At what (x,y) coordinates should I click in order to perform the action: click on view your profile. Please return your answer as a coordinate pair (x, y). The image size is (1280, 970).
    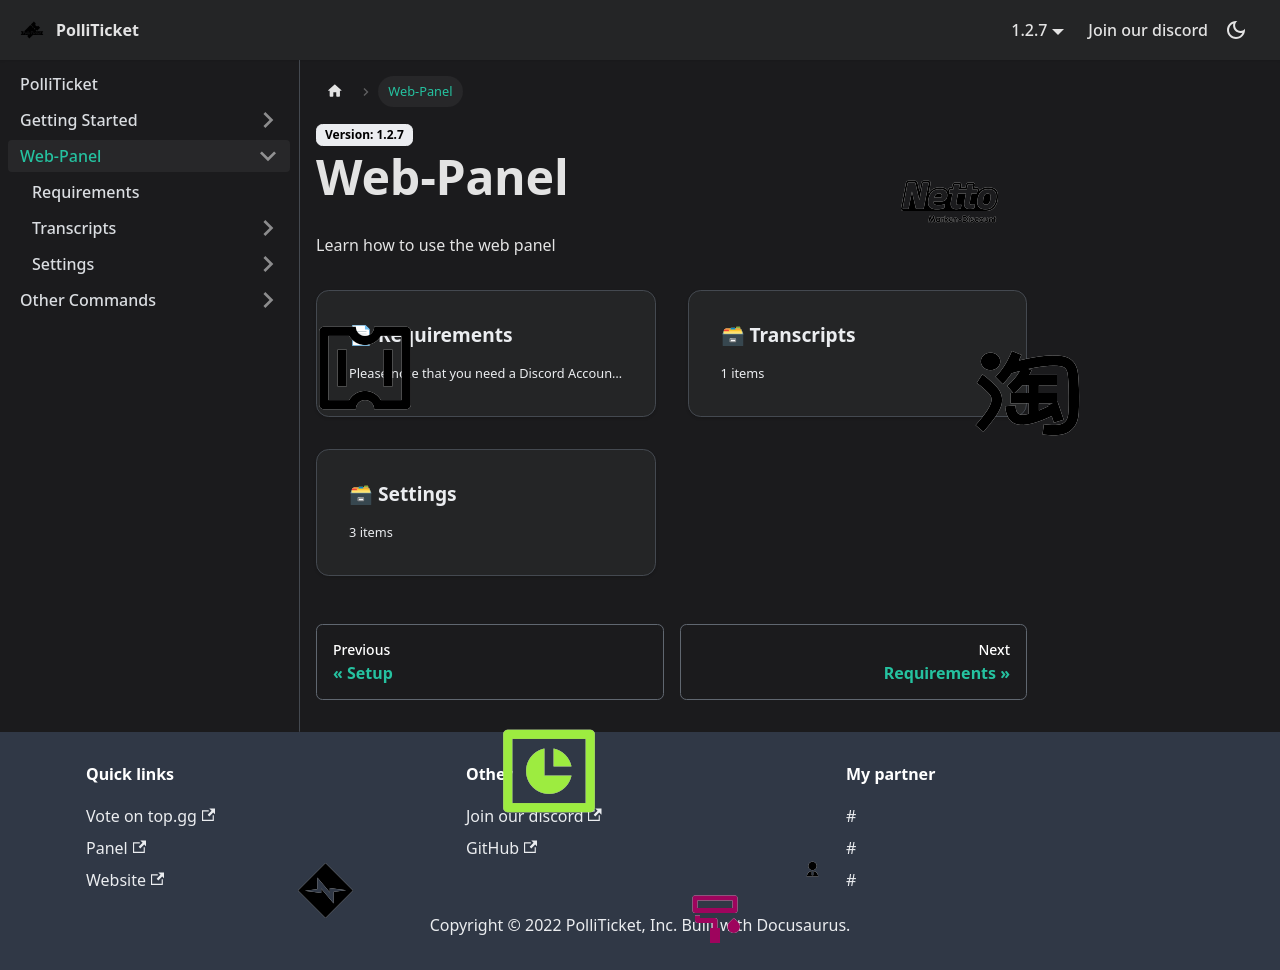
    Looking at the image, I should click on (812, 869).